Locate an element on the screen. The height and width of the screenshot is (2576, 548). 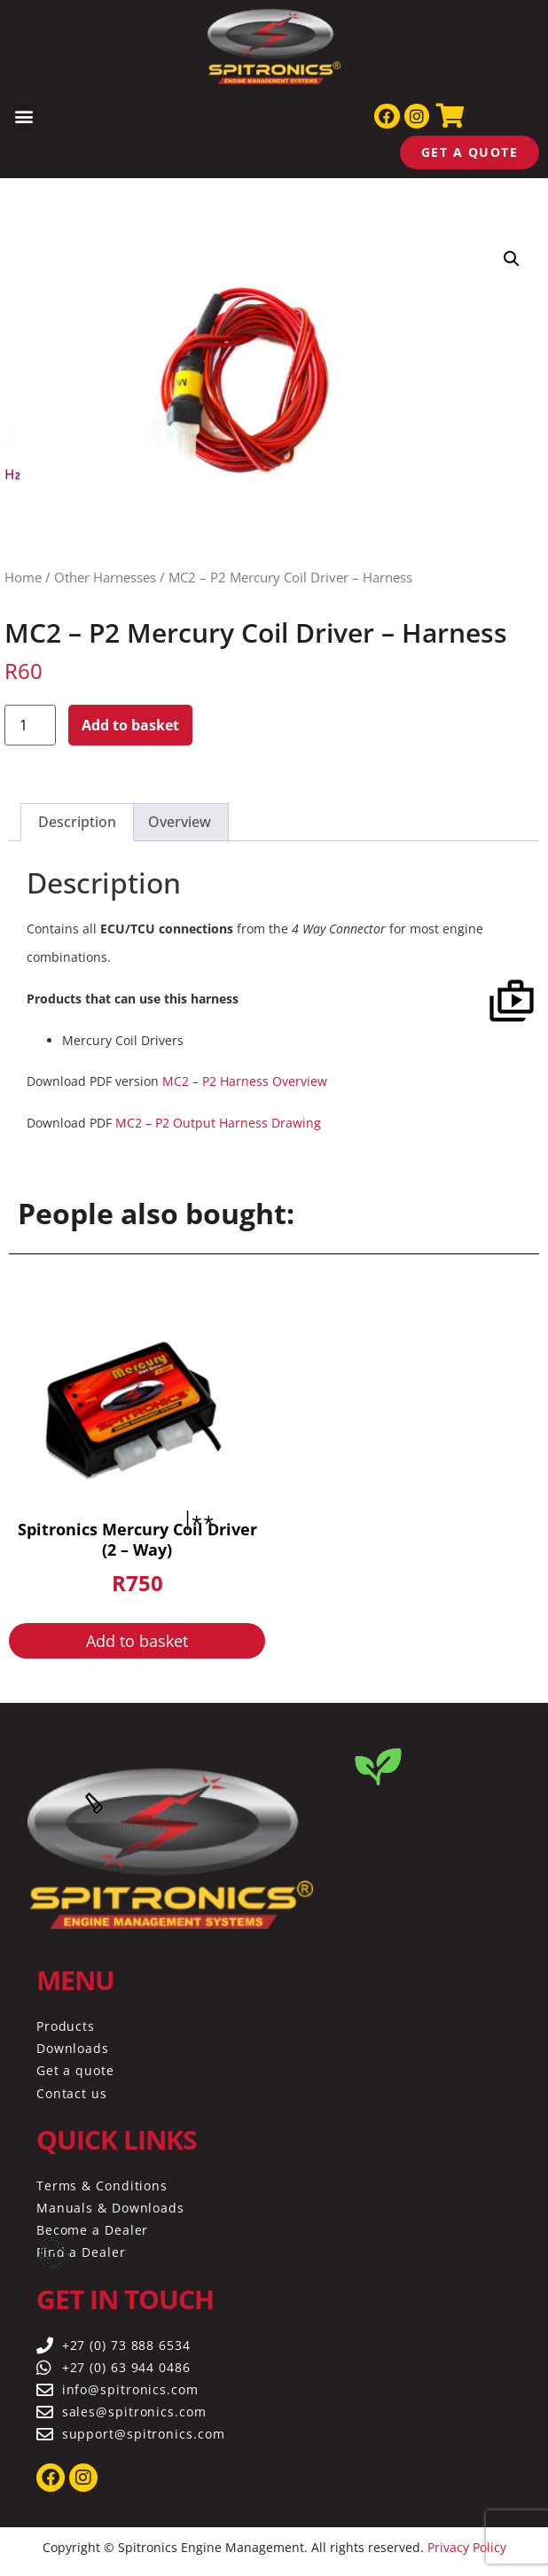
format text as heading level 2 is located at coordinates (12, 474).